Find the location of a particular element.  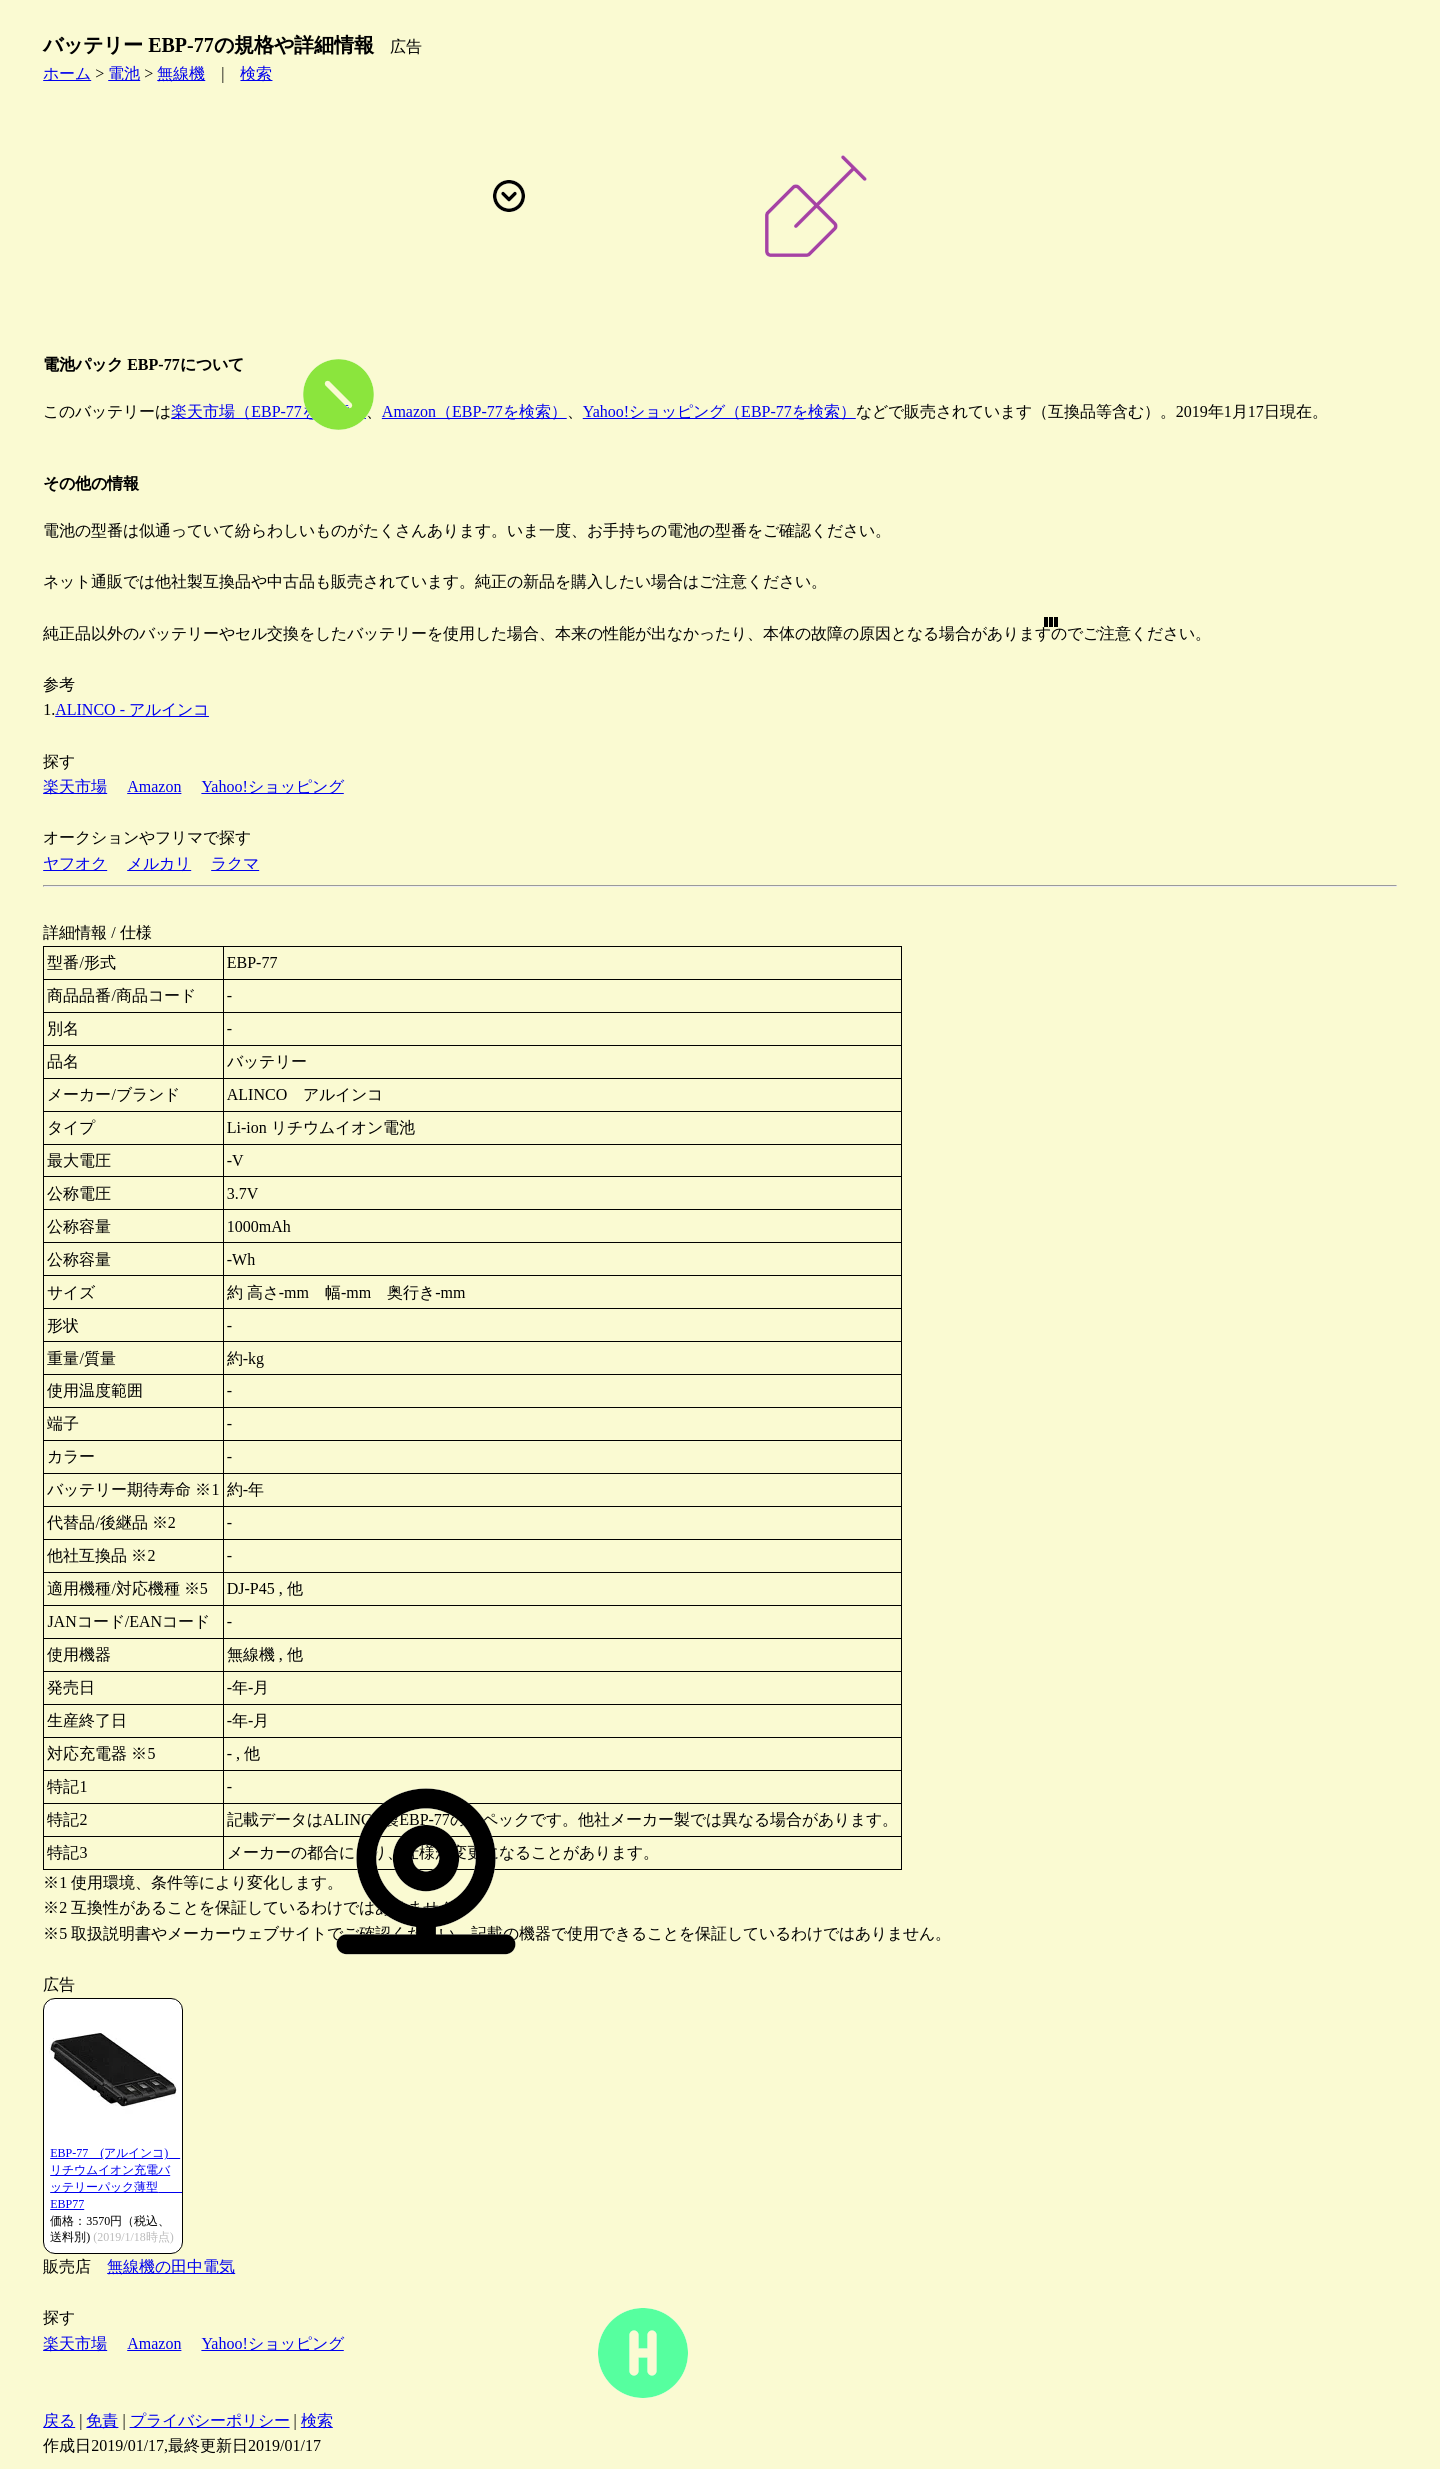

enable webcam or video camera is located at coordinates (426, 1878).